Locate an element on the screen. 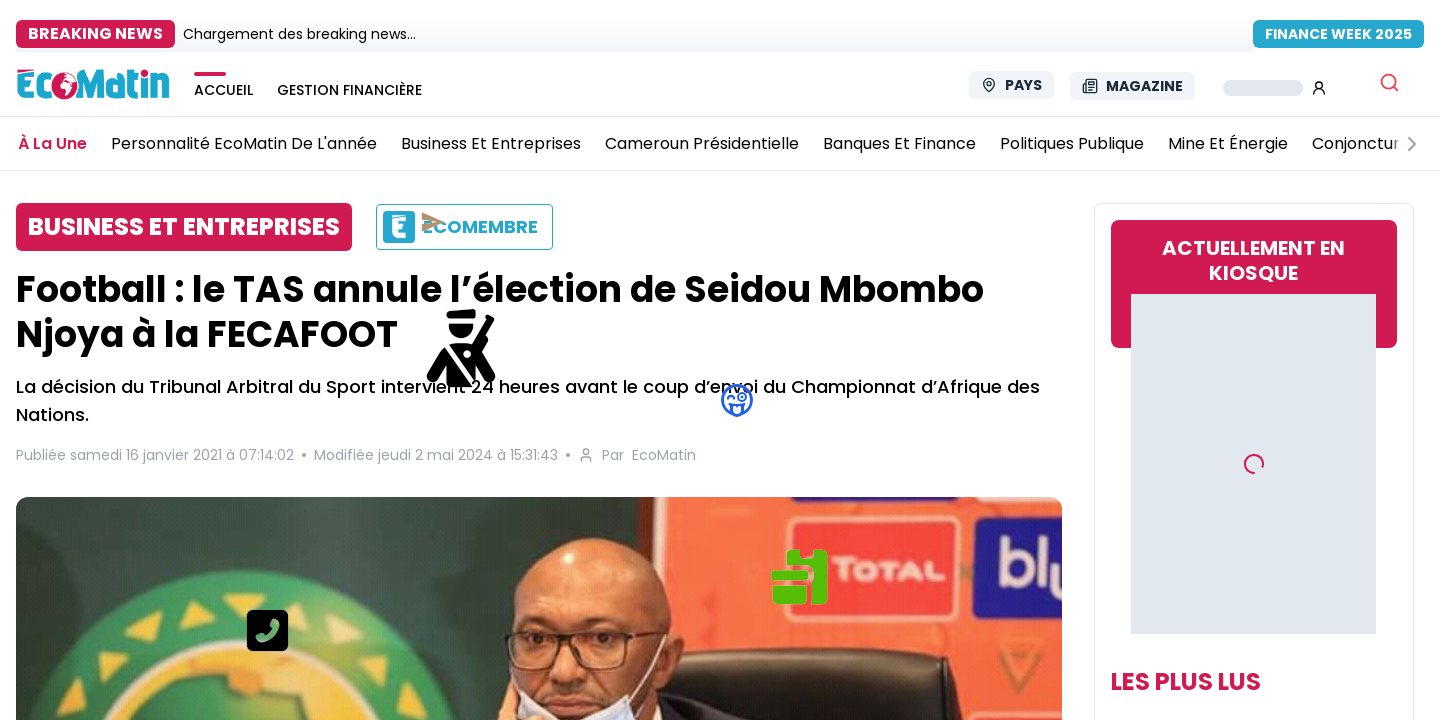 Image resolution: width=1440 pixels, height=720 pixels. indicates military or armed forces personnel is located at coordinates (461, 348).